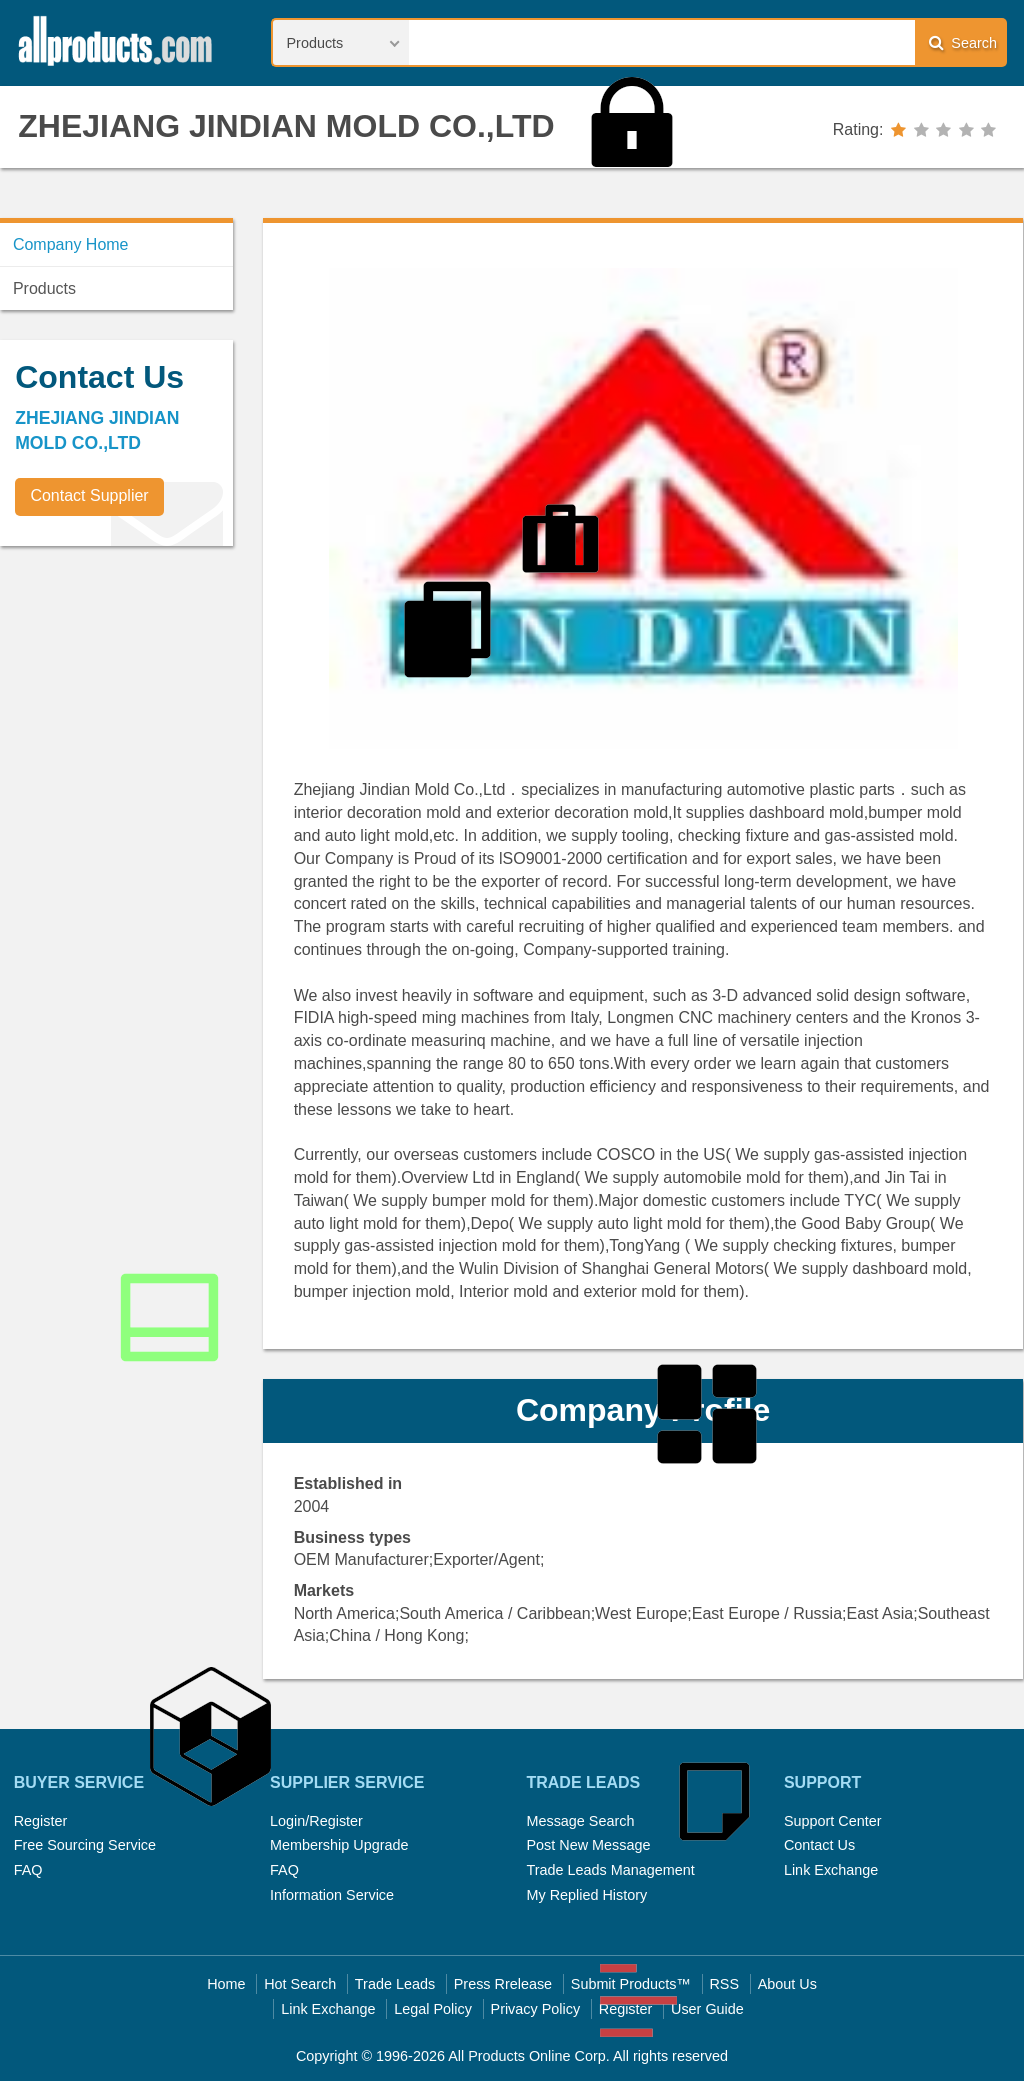 This screenshot has height=2081, width=1024. Describe the element at coordinates (632, 122) in the screenshot. I see `indicates a locked or secured item` at that location.